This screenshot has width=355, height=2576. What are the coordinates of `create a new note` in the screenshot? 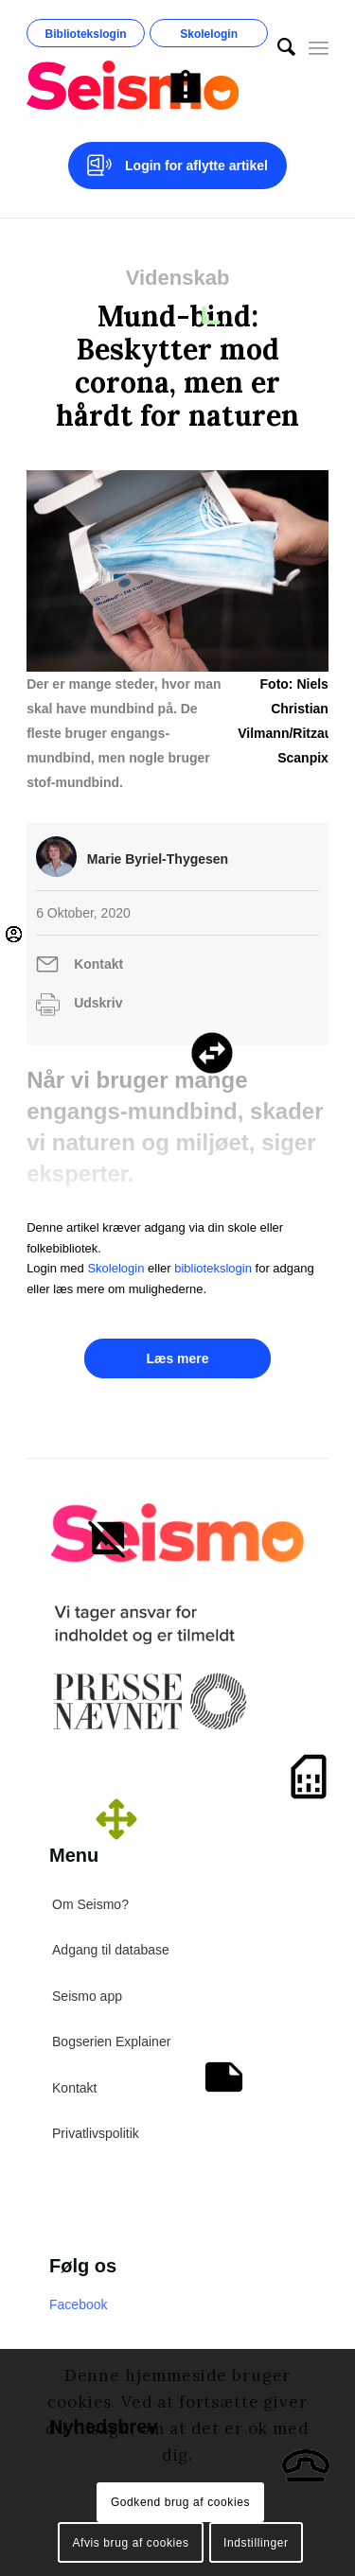 It's located at (223, 2077).